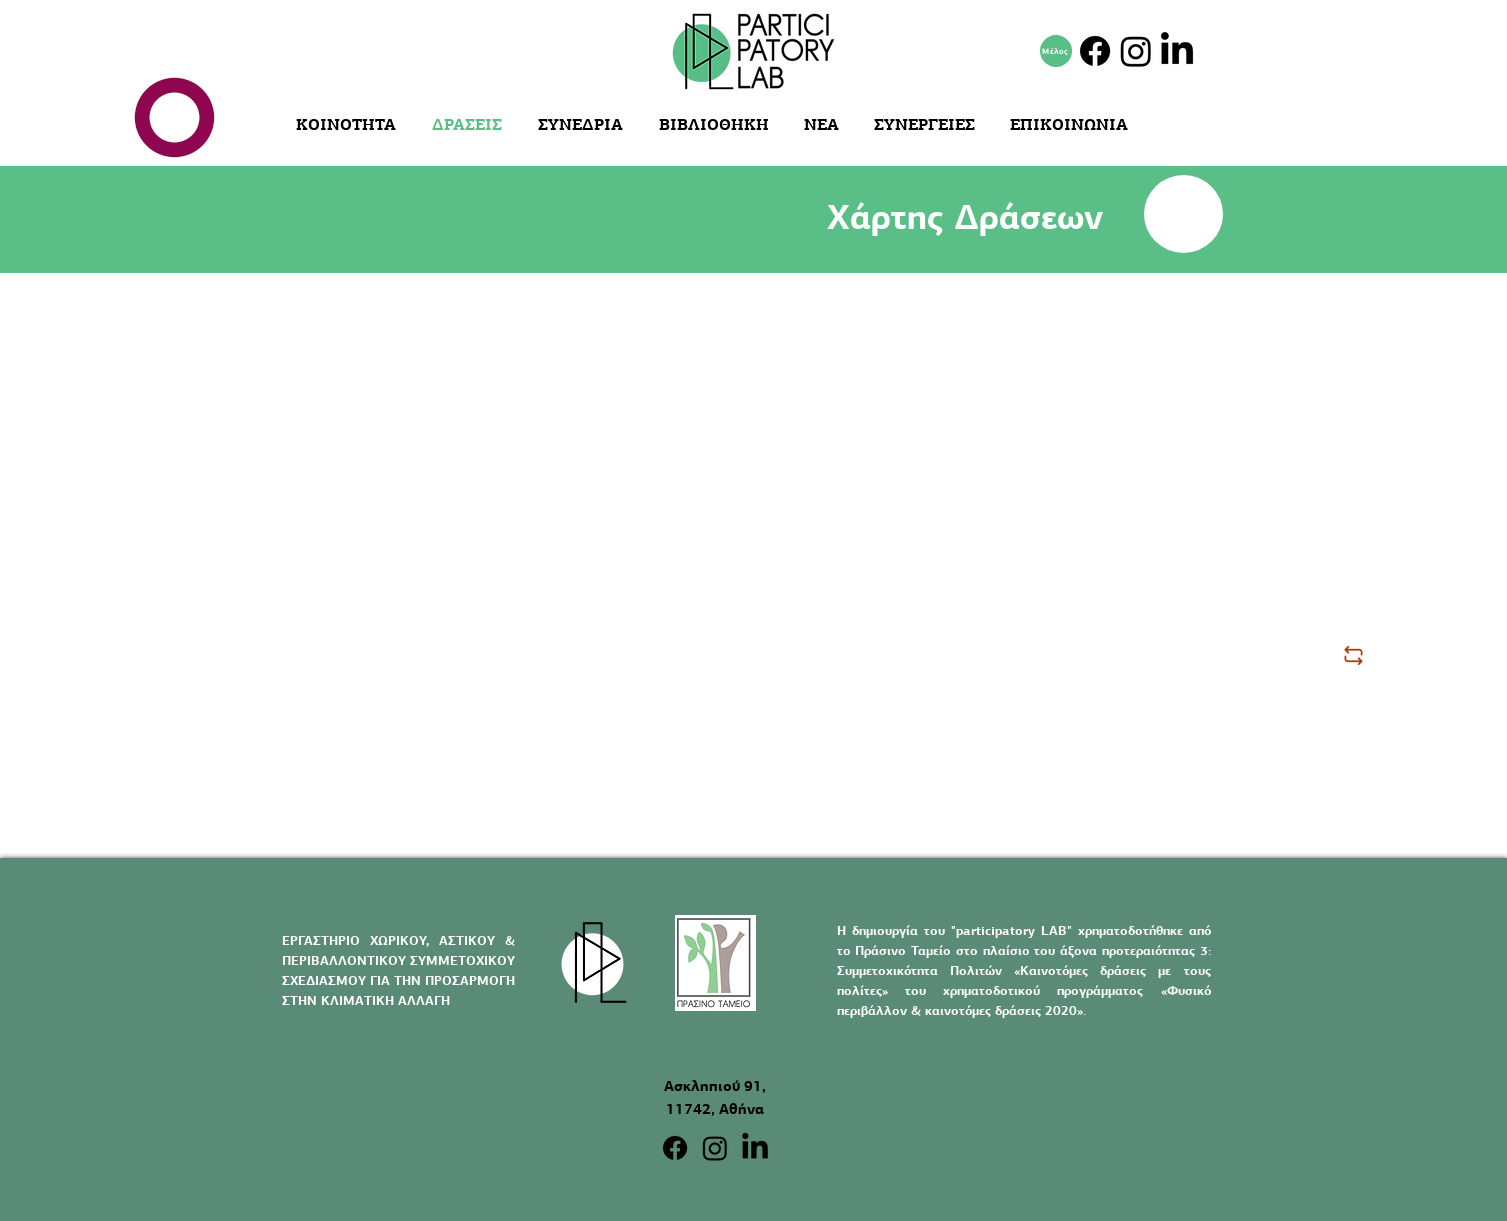  Describe the element at coordinates (1353, 655) in the screenshot. I see `toggle repeat or loop mode` at that location.